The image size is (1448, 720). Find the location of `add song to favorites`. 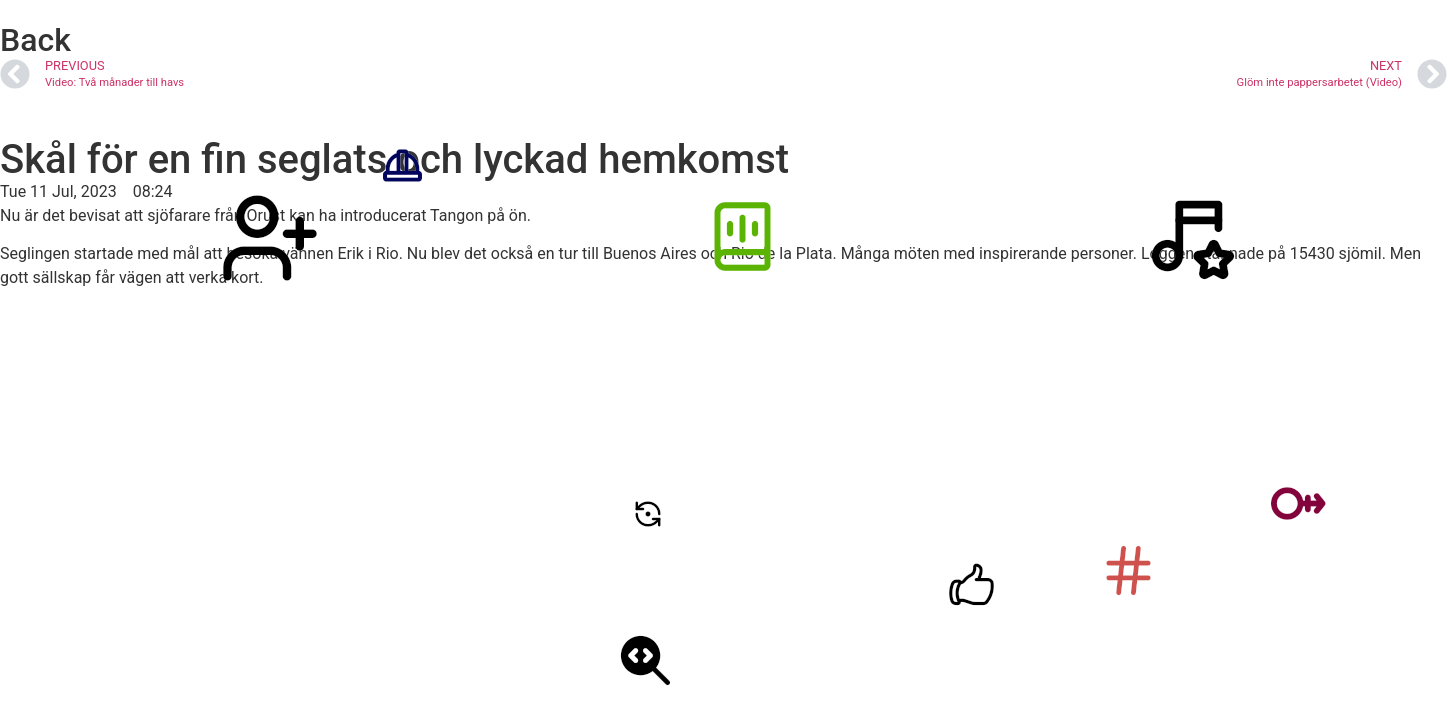

add song to favorites is located at coordinates (1191, 236).